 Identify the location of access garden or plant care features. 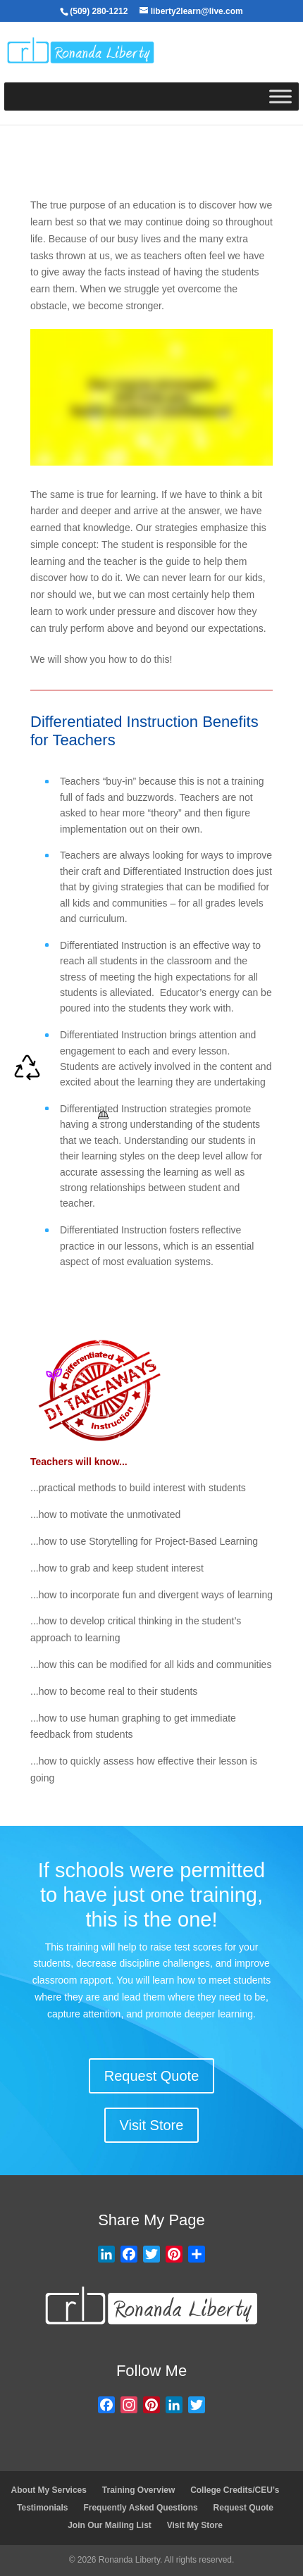
(54, 1374).